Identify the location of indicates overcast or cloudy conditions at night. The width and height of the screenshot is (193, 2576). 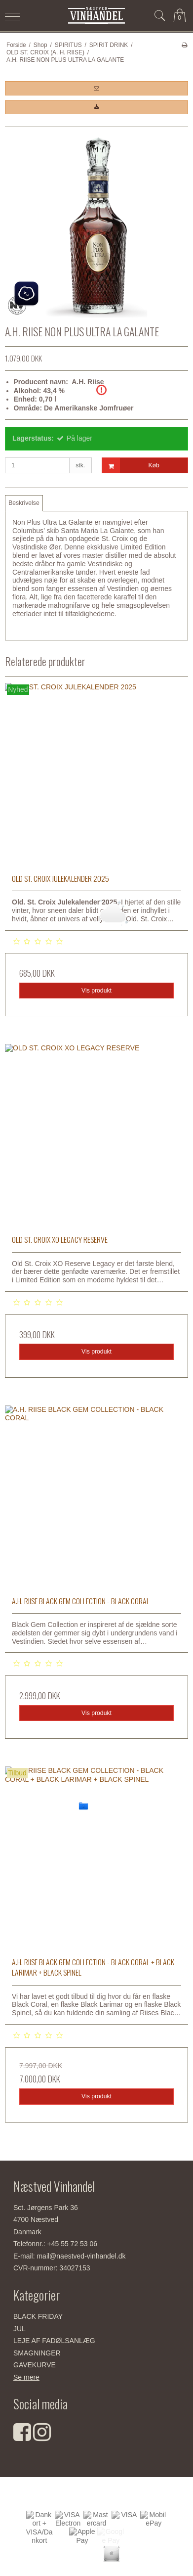
(114, 912).